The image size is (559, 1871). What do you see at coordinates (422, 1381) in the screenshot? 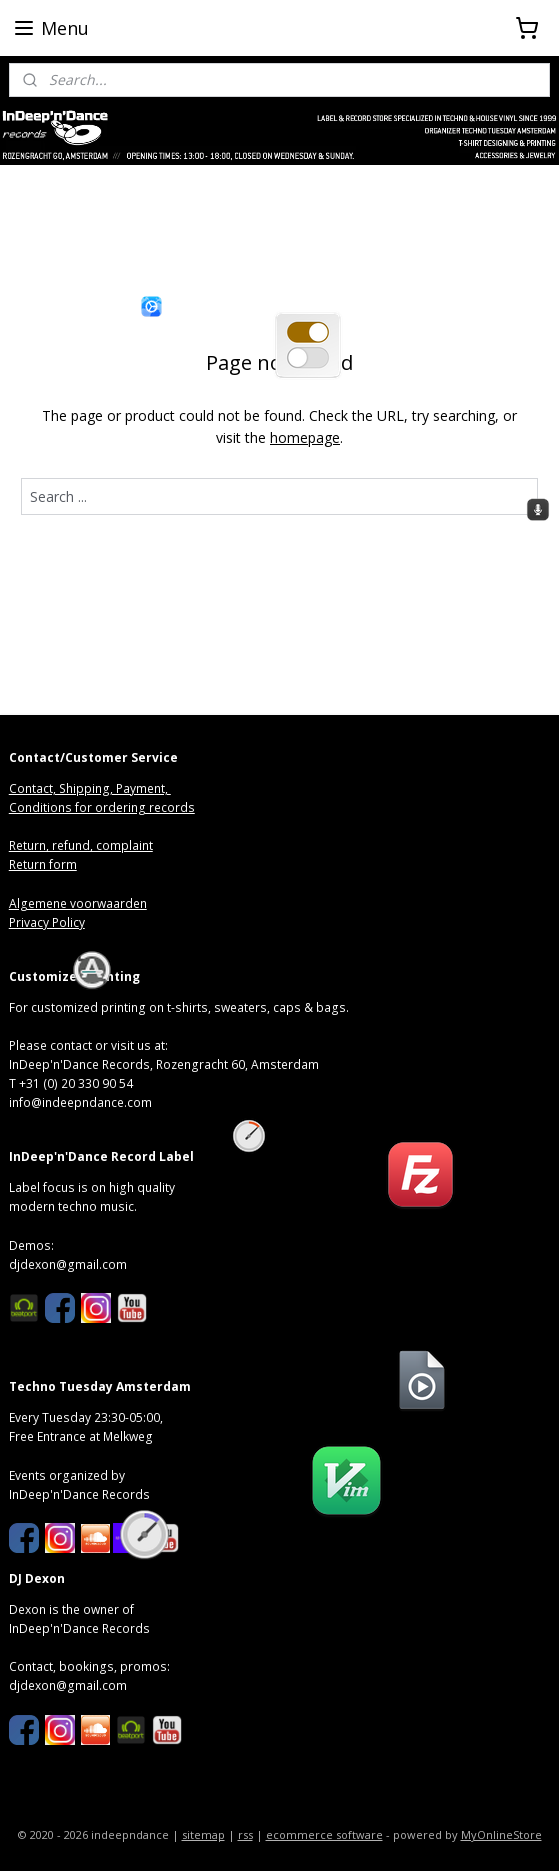
I see `a kdenlive title clip file` at bounding box center [422, 1381].